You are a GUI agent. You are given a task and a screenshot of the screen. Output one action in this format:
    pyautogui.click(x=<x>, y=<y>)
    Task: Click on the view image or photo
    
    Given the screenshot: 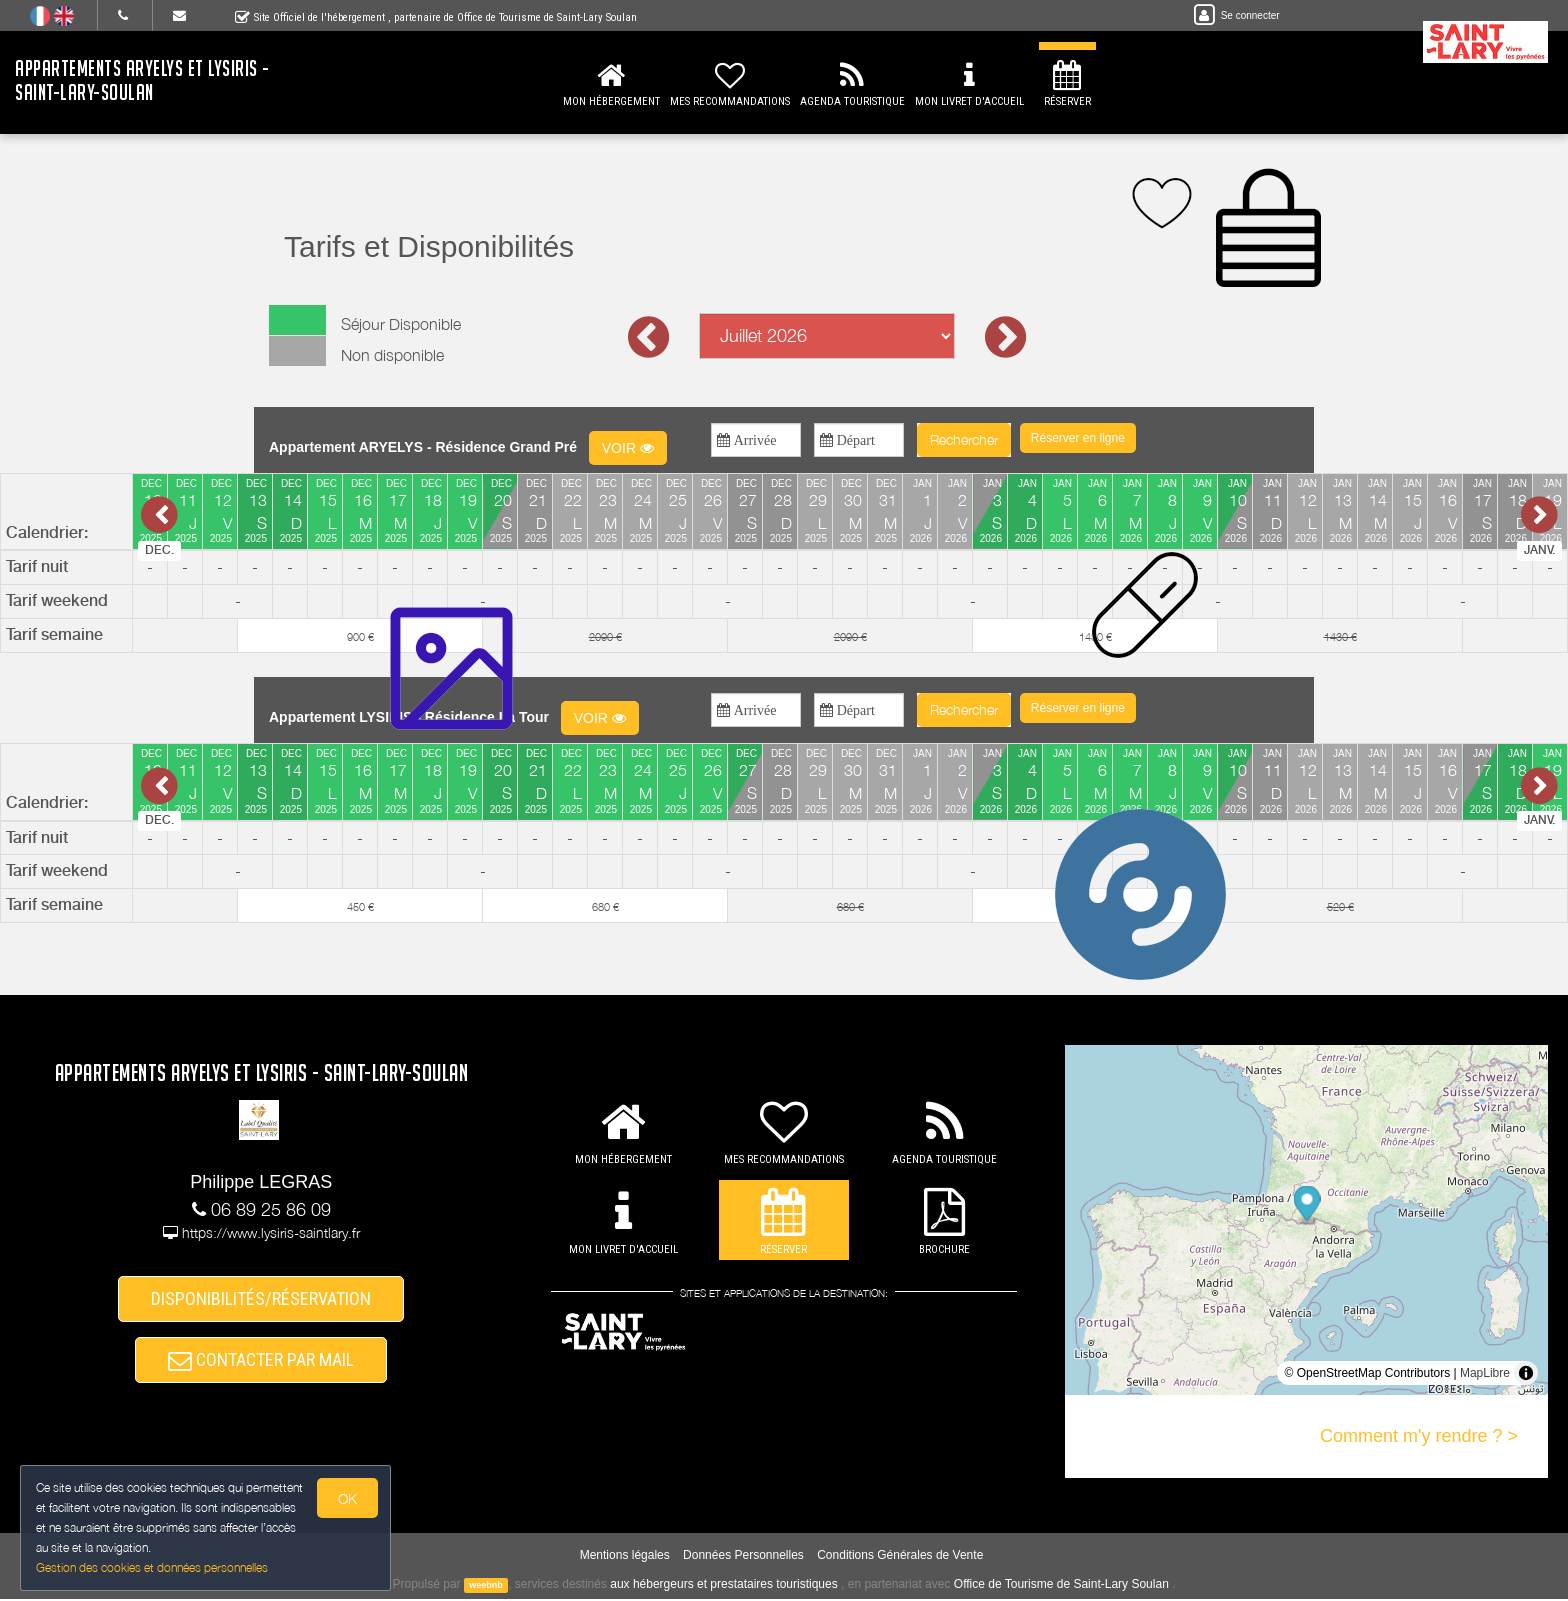 What is the action you would take?
    pyautogui.click(x=451, y=668)
    